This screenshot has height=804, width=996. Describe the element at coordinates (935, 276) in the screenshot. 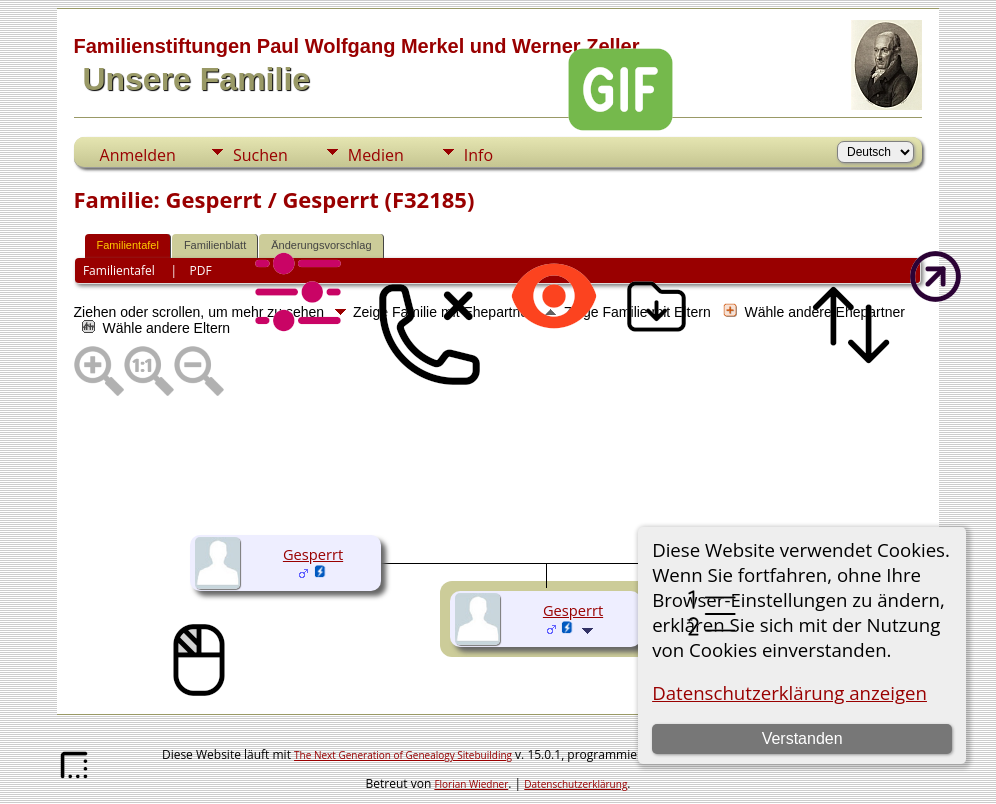

I see `open link in new tab or window` at that location.